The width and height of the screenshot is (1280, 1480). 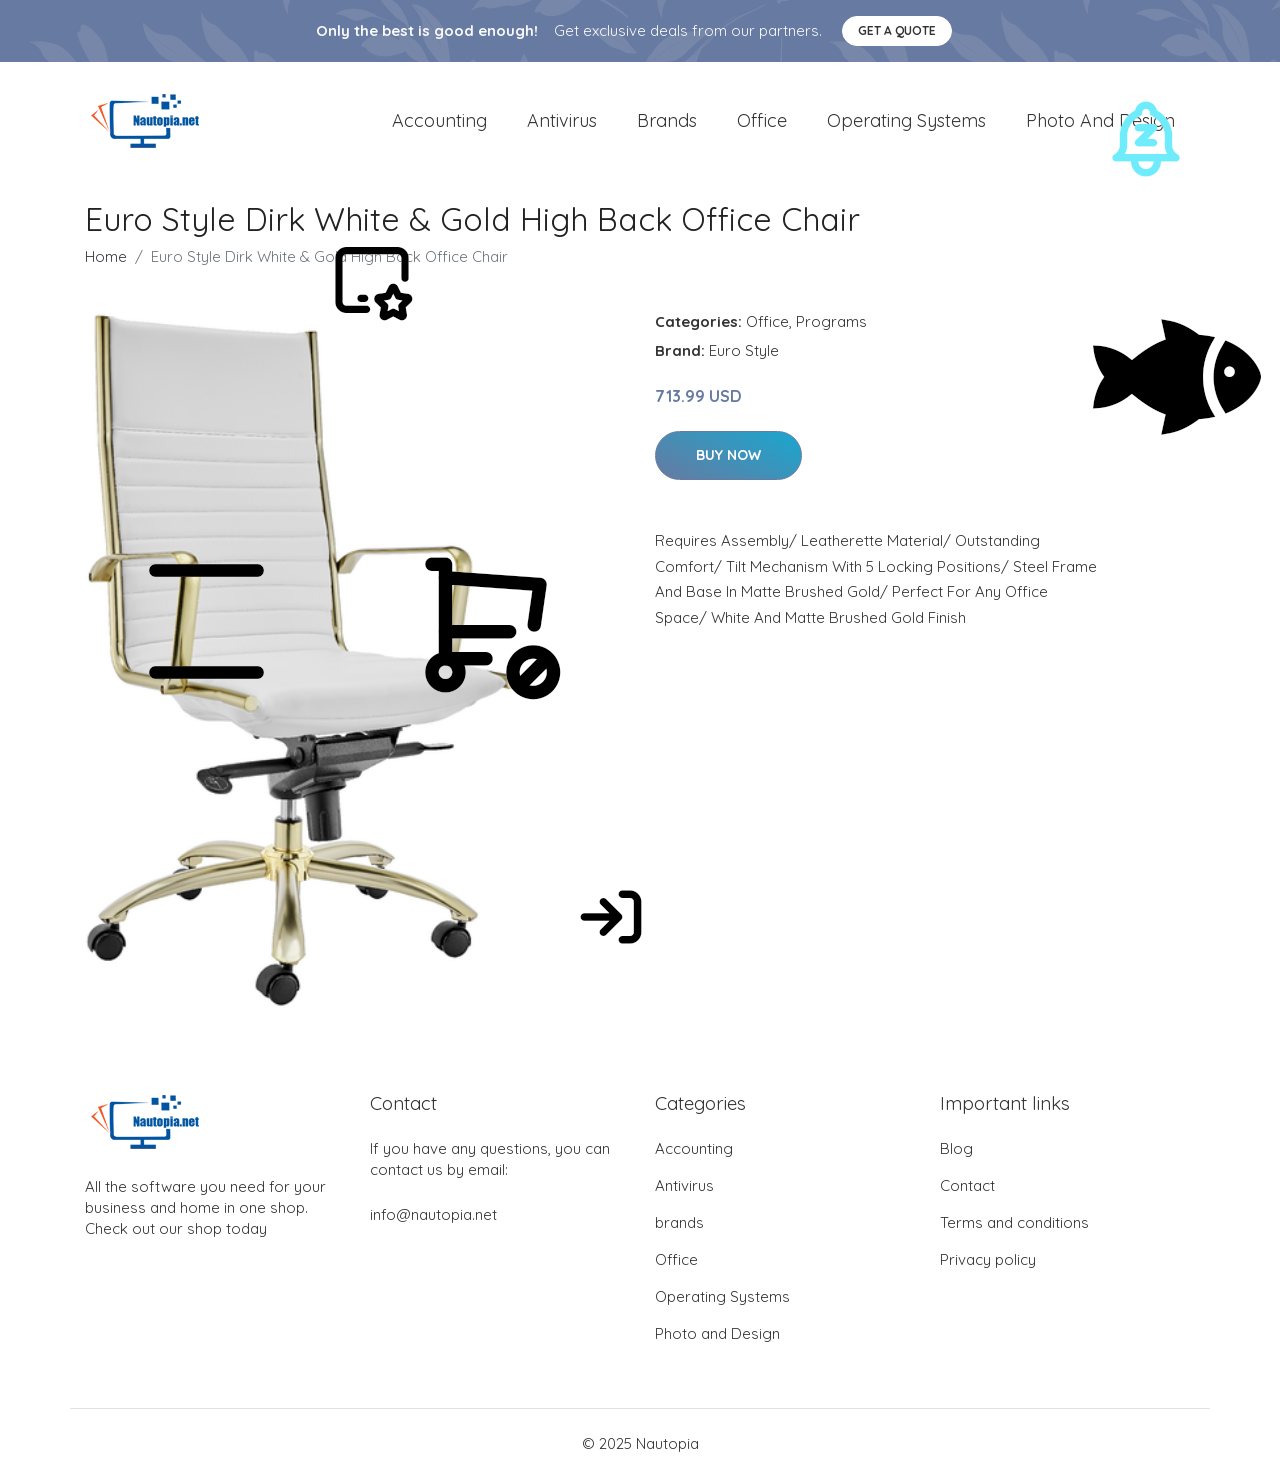 I want to click on cancel or remove your shopping cart, so click(x=486, y=625).